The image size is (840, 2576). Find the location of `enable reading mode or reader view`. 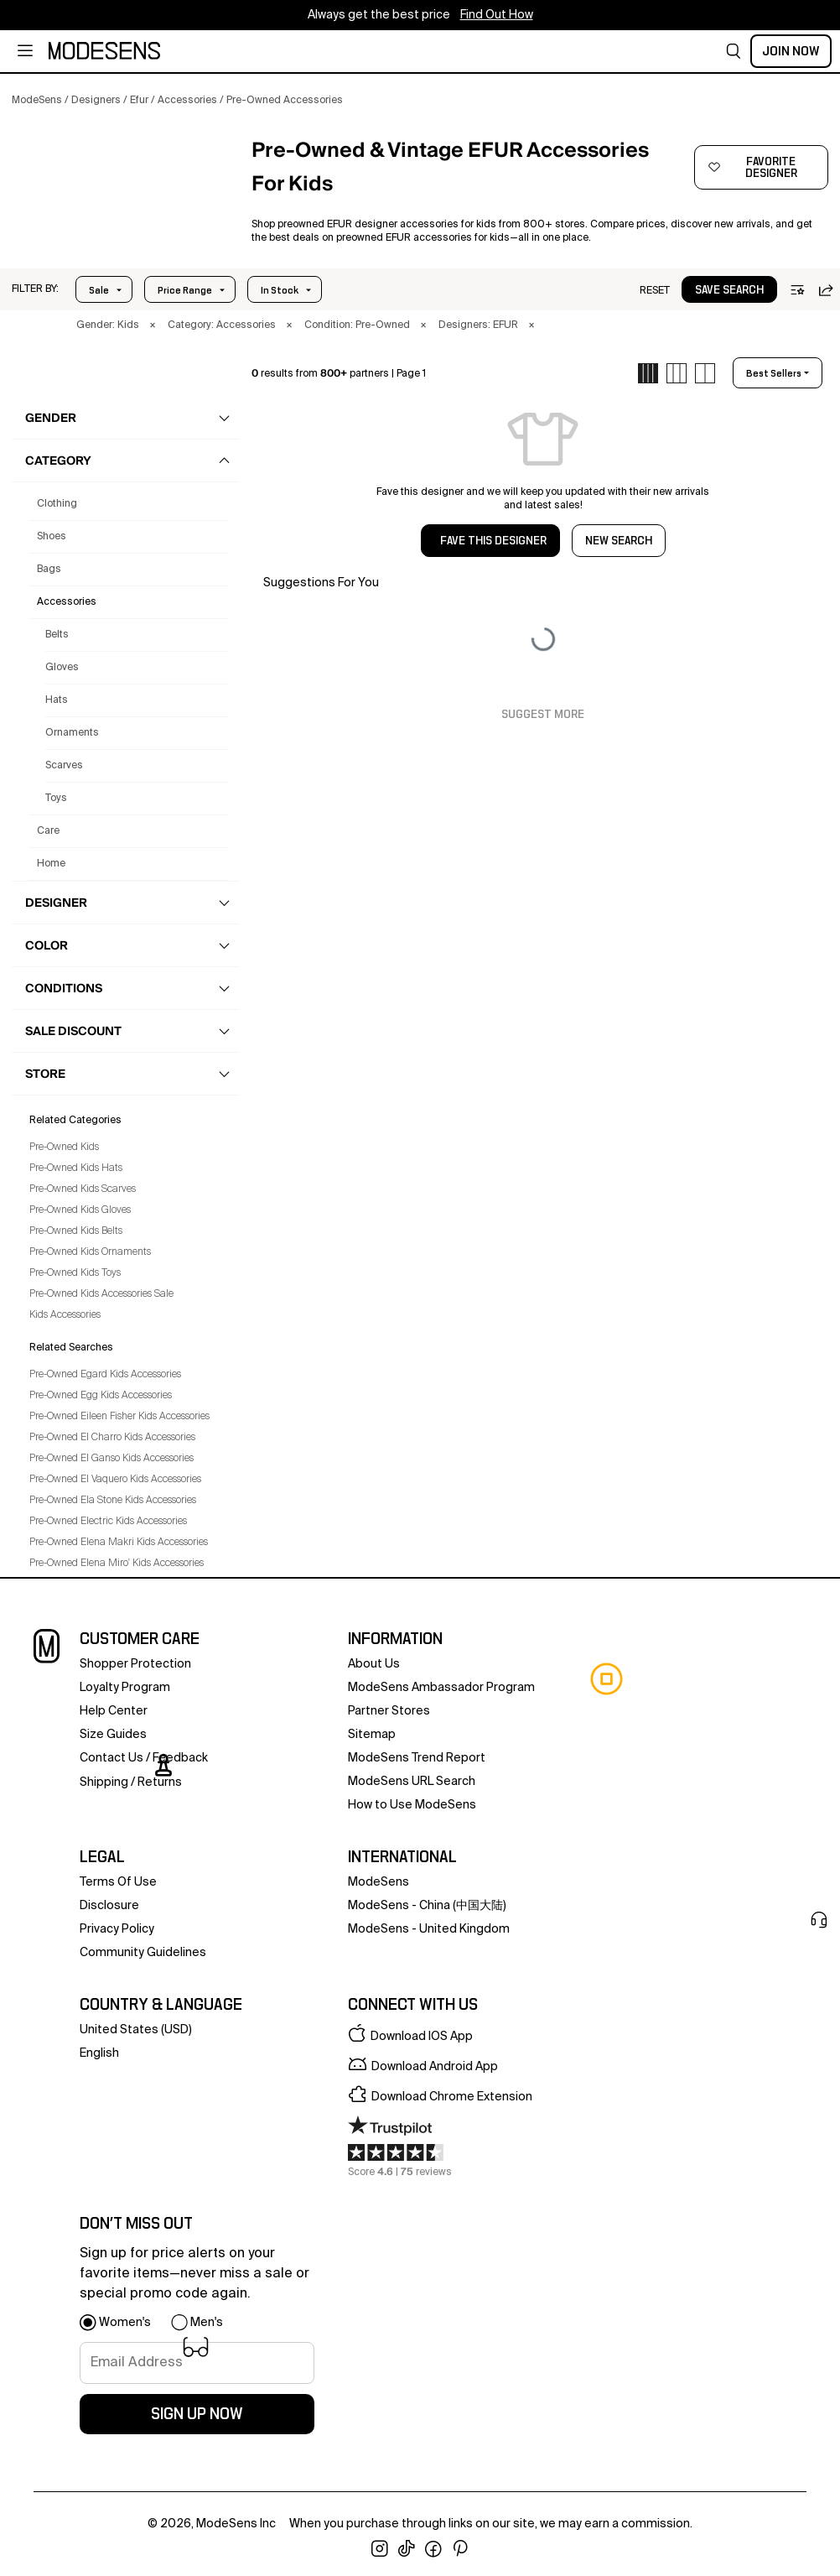

enable reading mode or reader view is located at coordinates (195, 2347).